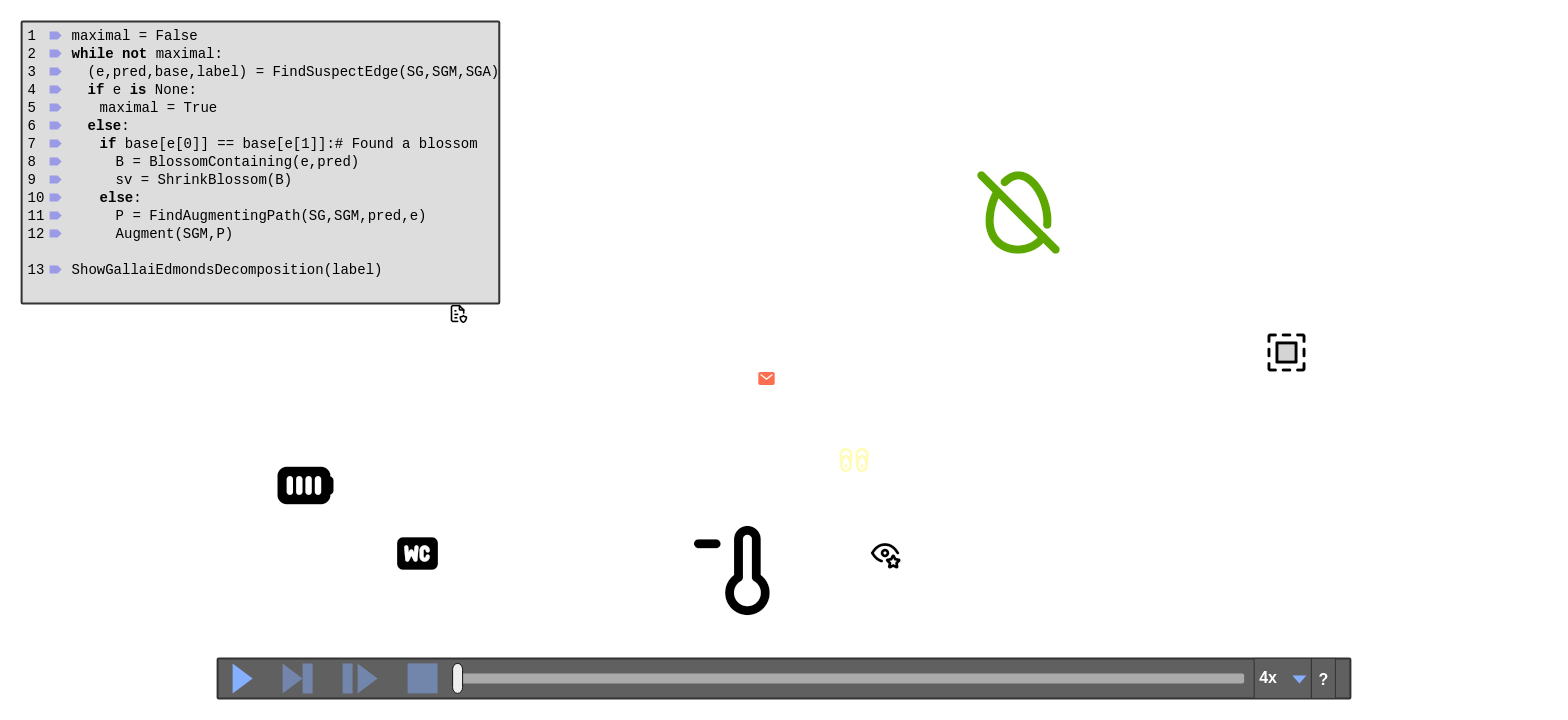 The image size is (1568, 720). What do you see at coordinates (738, 570) in the screenshot?
I see `decrease temperature setting` at bounding box center [738, 570].